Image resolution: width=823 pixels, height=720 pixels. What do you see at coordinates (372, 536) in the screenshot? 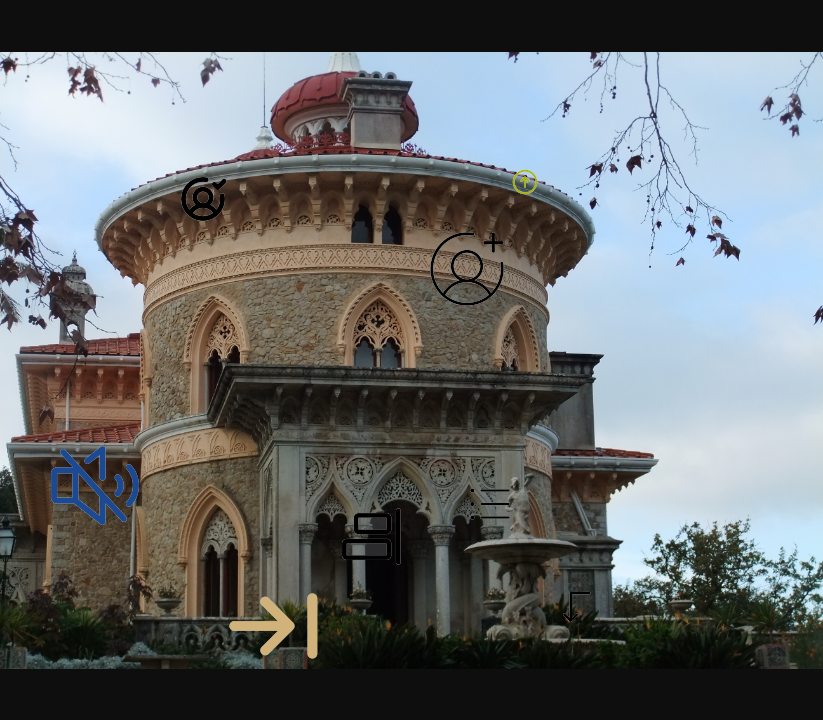
I see `align text or content to the right` at bounding box center [372, 536].